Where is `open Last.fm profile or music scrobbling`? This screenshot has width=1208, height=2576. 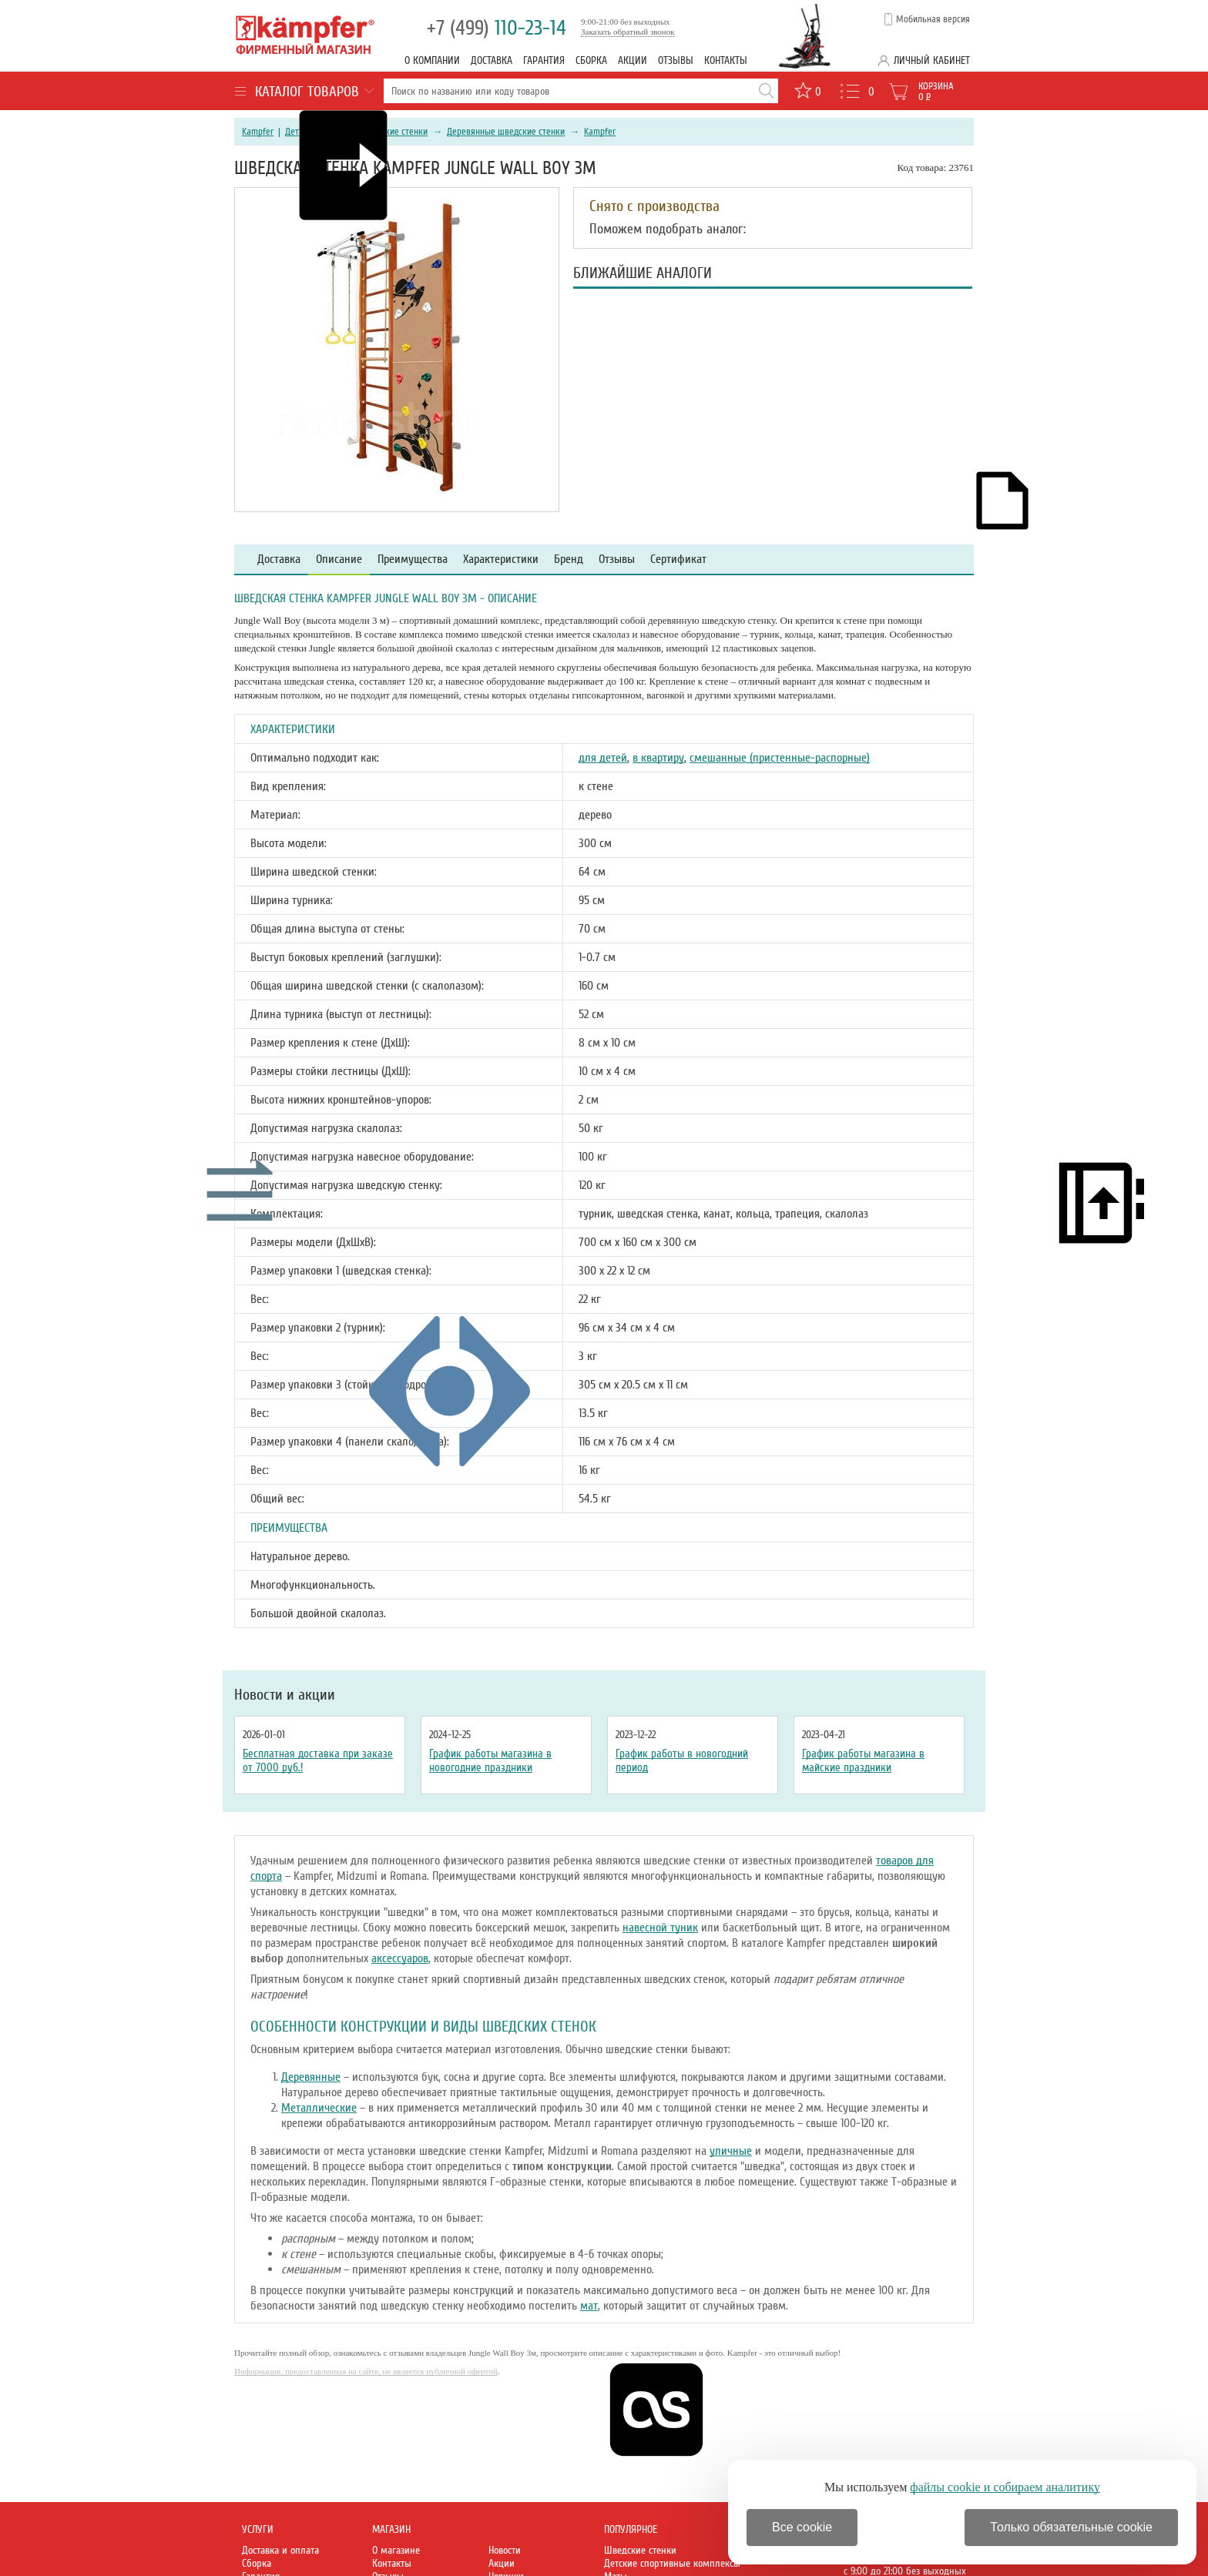
open Last.fm profile or music scrobbling is located at coordinates (656, 2410).